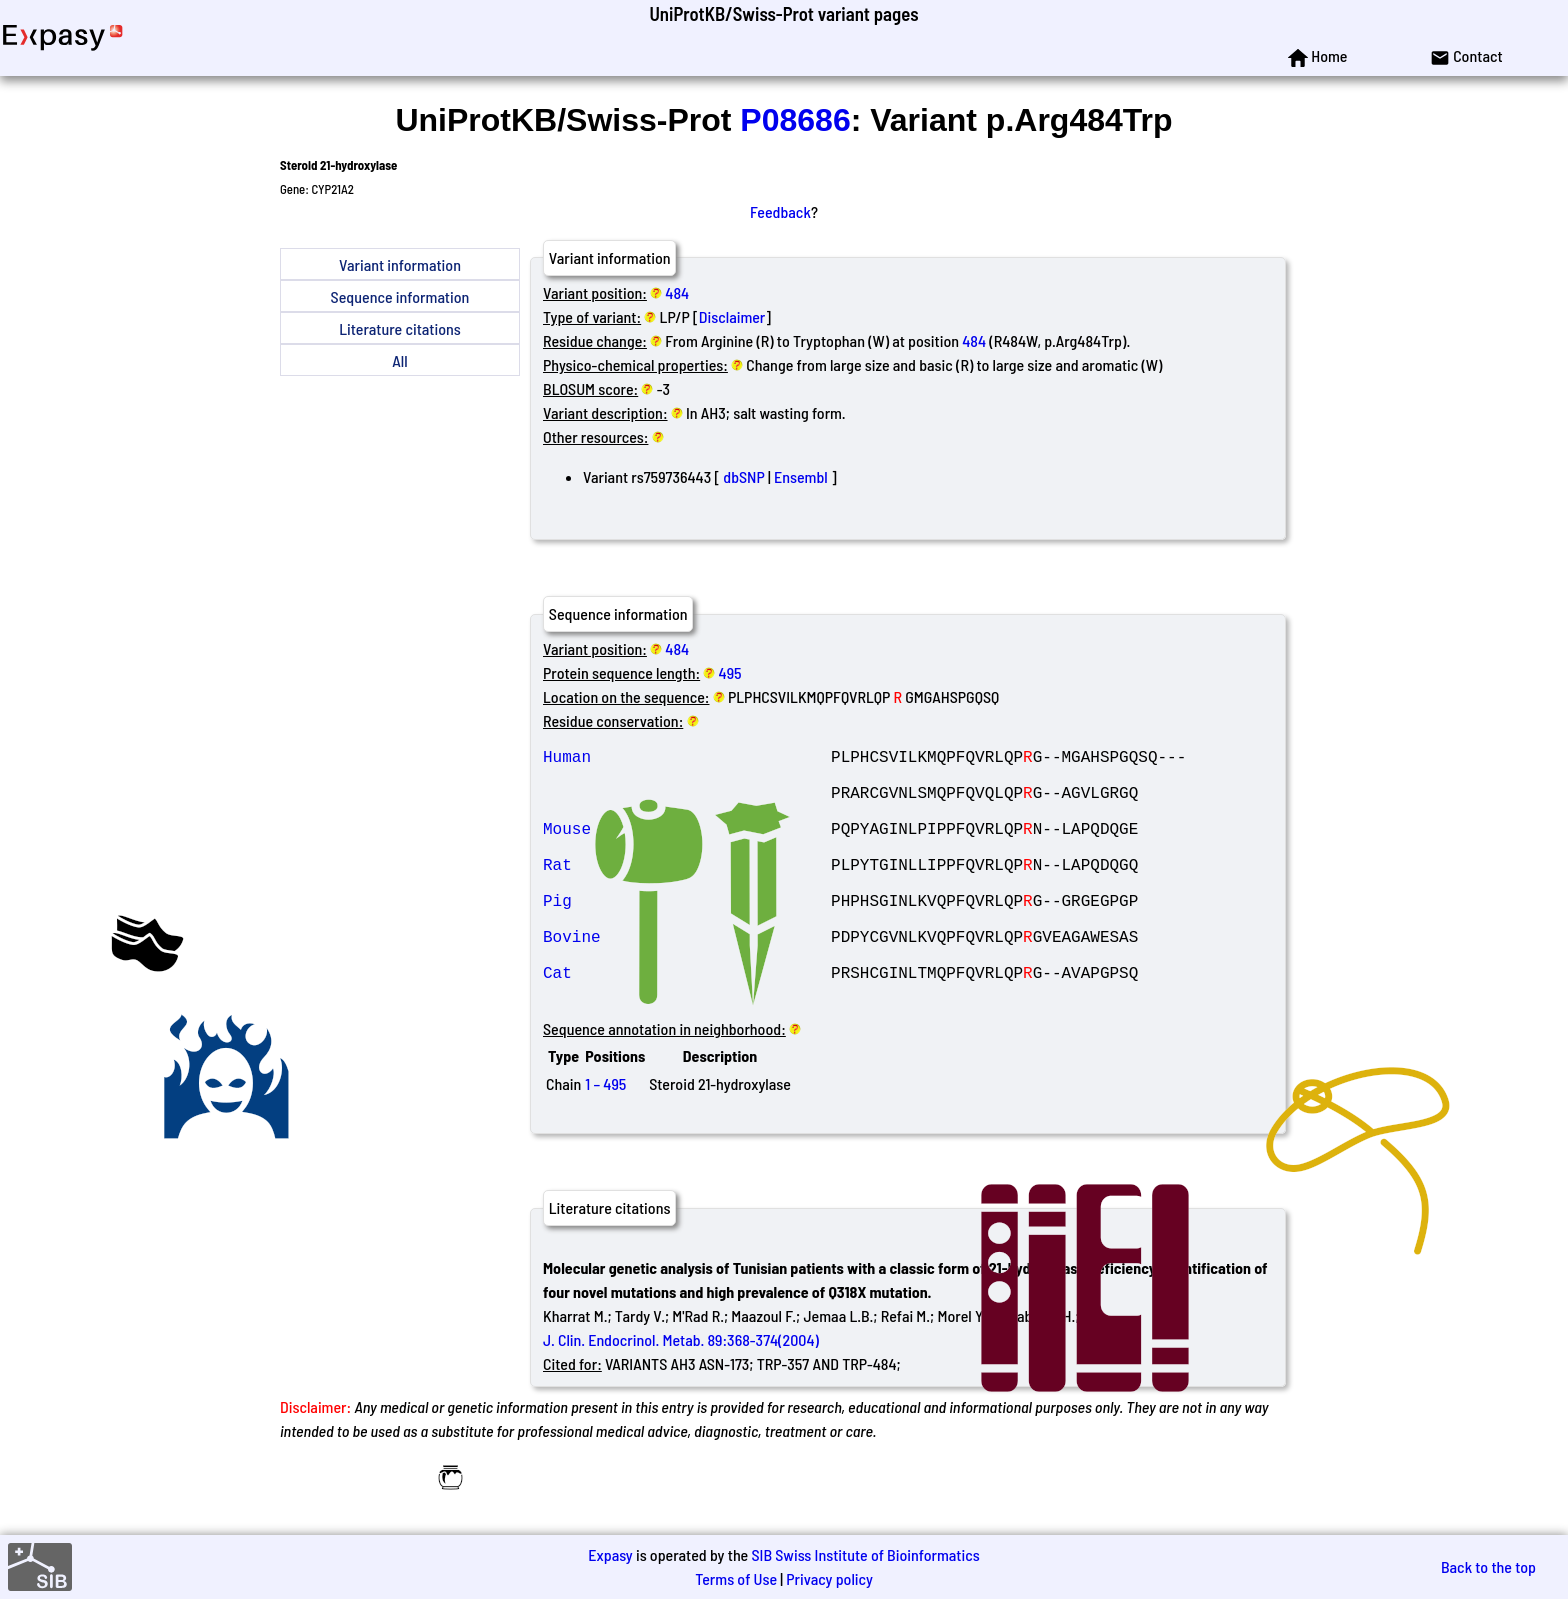  Describe the element at coordinates (692, 902) in the screenshot. I see `craft or equip stake and hammer weapons` at that location.